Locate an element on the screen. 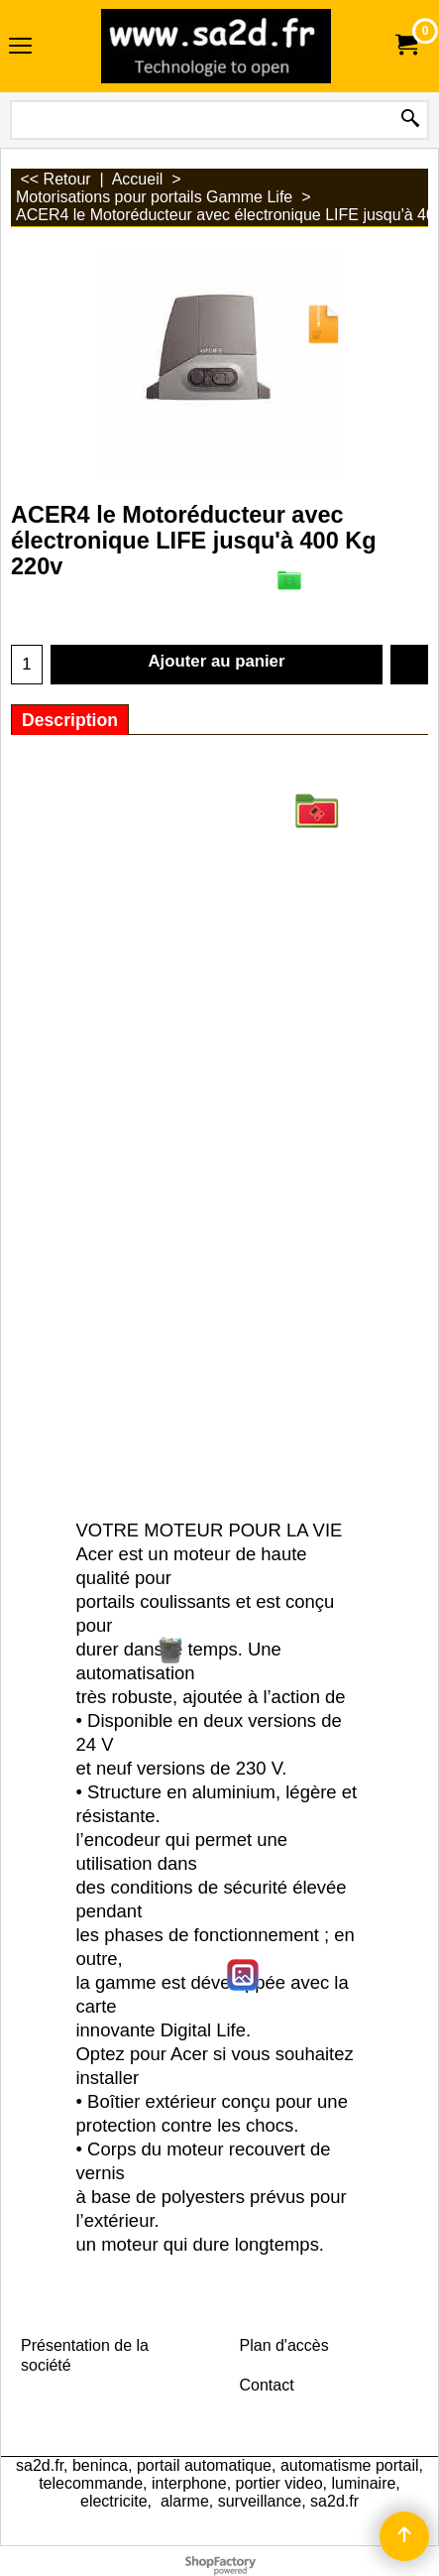 The height and width of the screenshot is (2576, 439). trash bin with items ready to be emptied is located at coordinates (170, 1651).